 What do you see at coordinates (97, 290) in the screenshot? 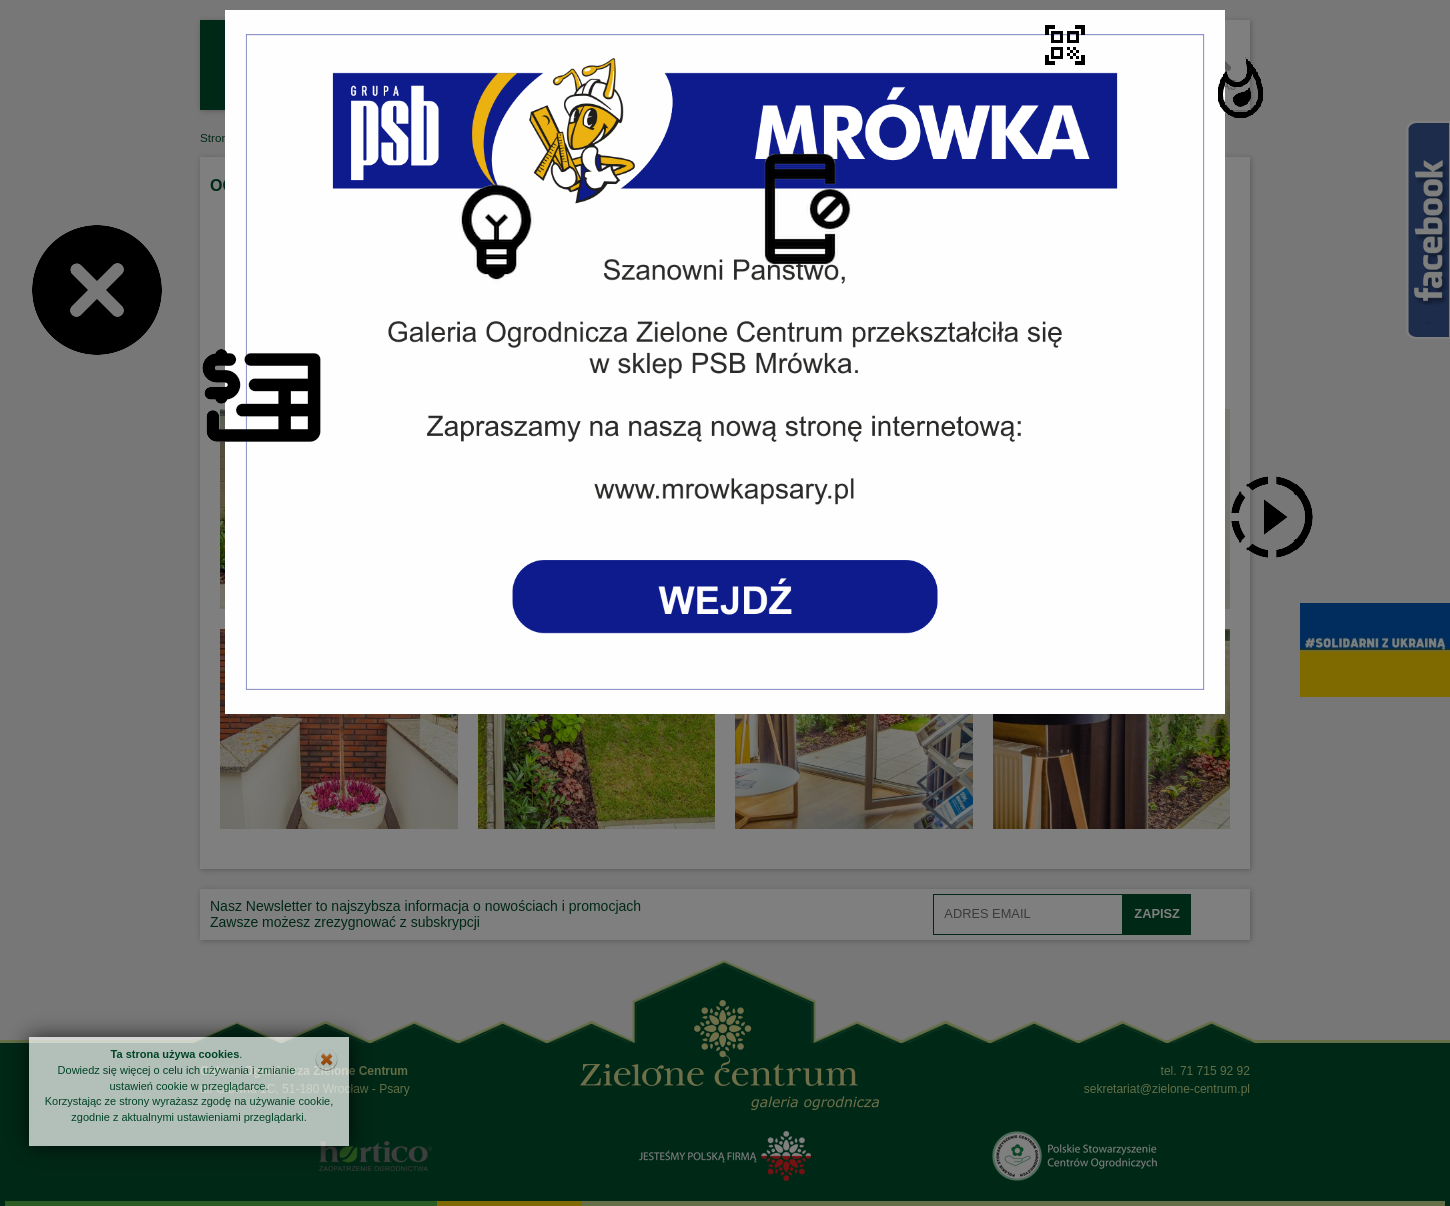
I see `close or dismiss a dialog` at bounding box center [97, 290].